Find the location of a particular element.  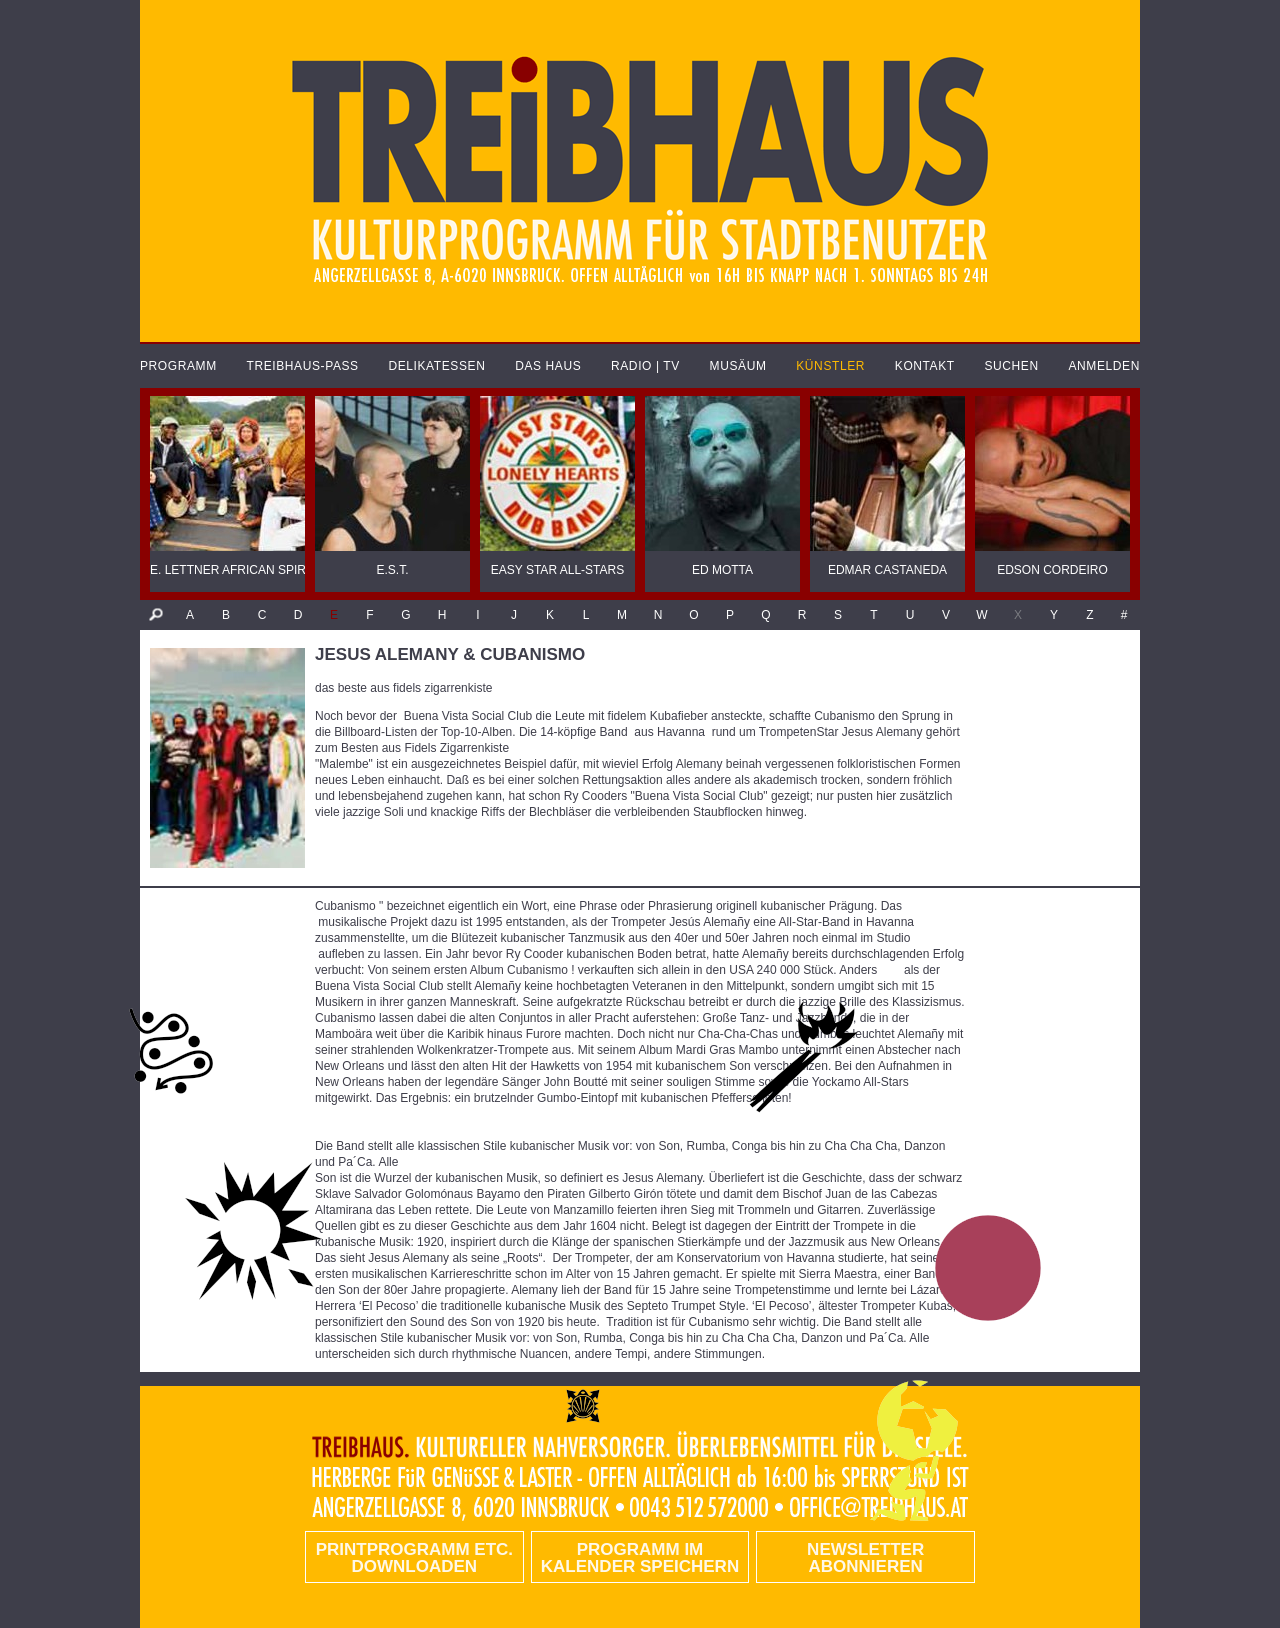

view world map or global content is located at coordinates (917, 1449).